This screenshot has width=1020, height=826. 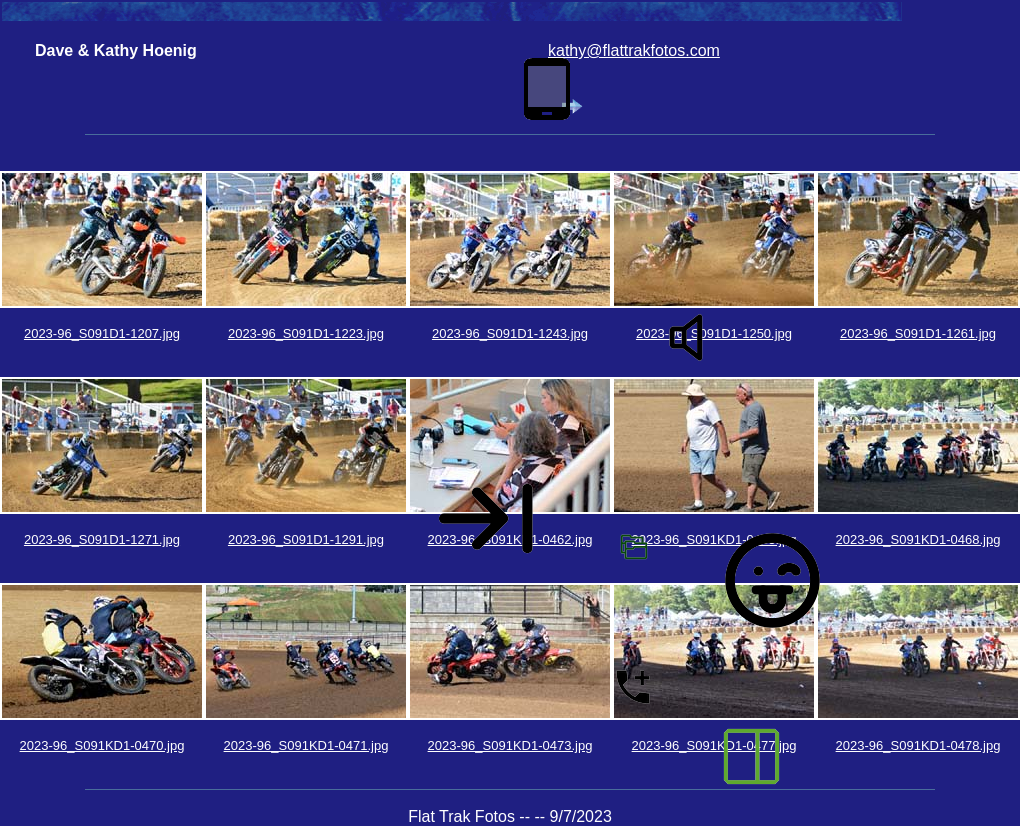 I want to click on add a playful or silly reaction, so click(x=772, y=580).